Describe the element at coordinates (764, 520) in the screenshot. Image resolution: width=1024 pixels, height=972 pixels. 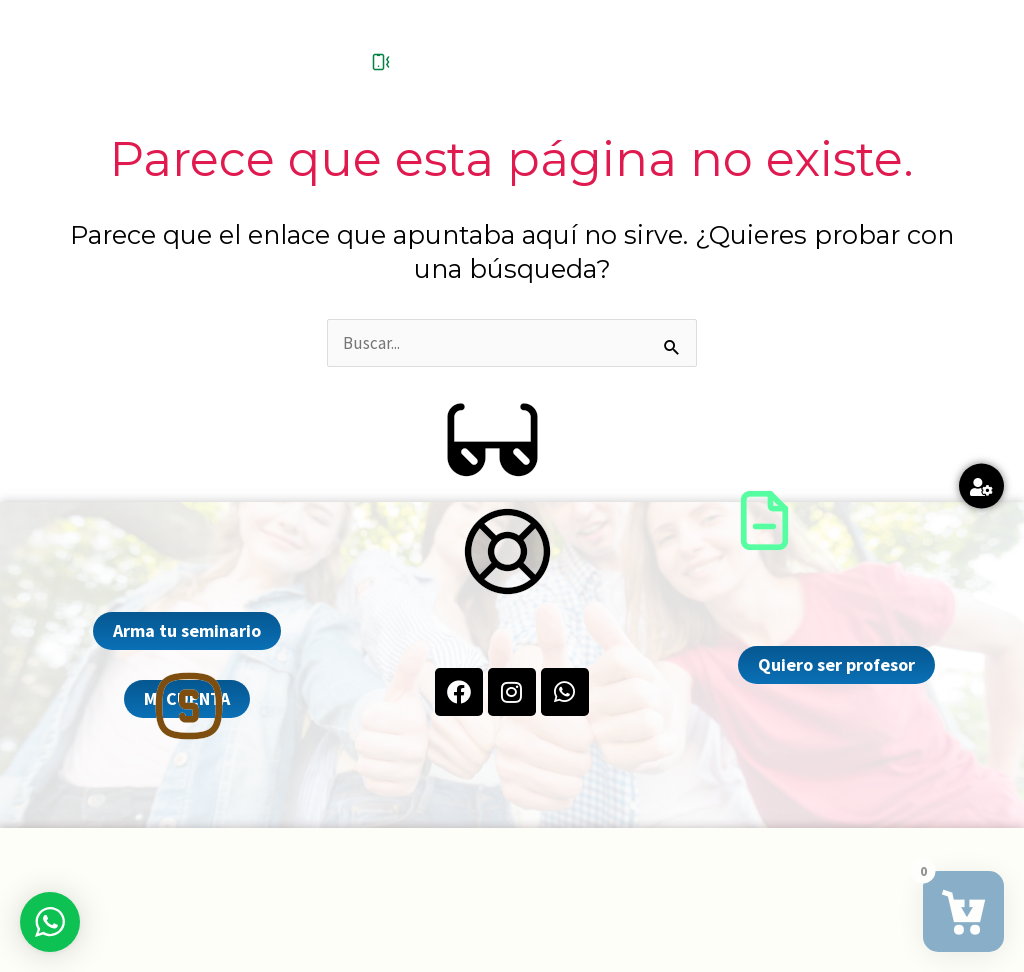
I see `remove a file from the list` at that location.